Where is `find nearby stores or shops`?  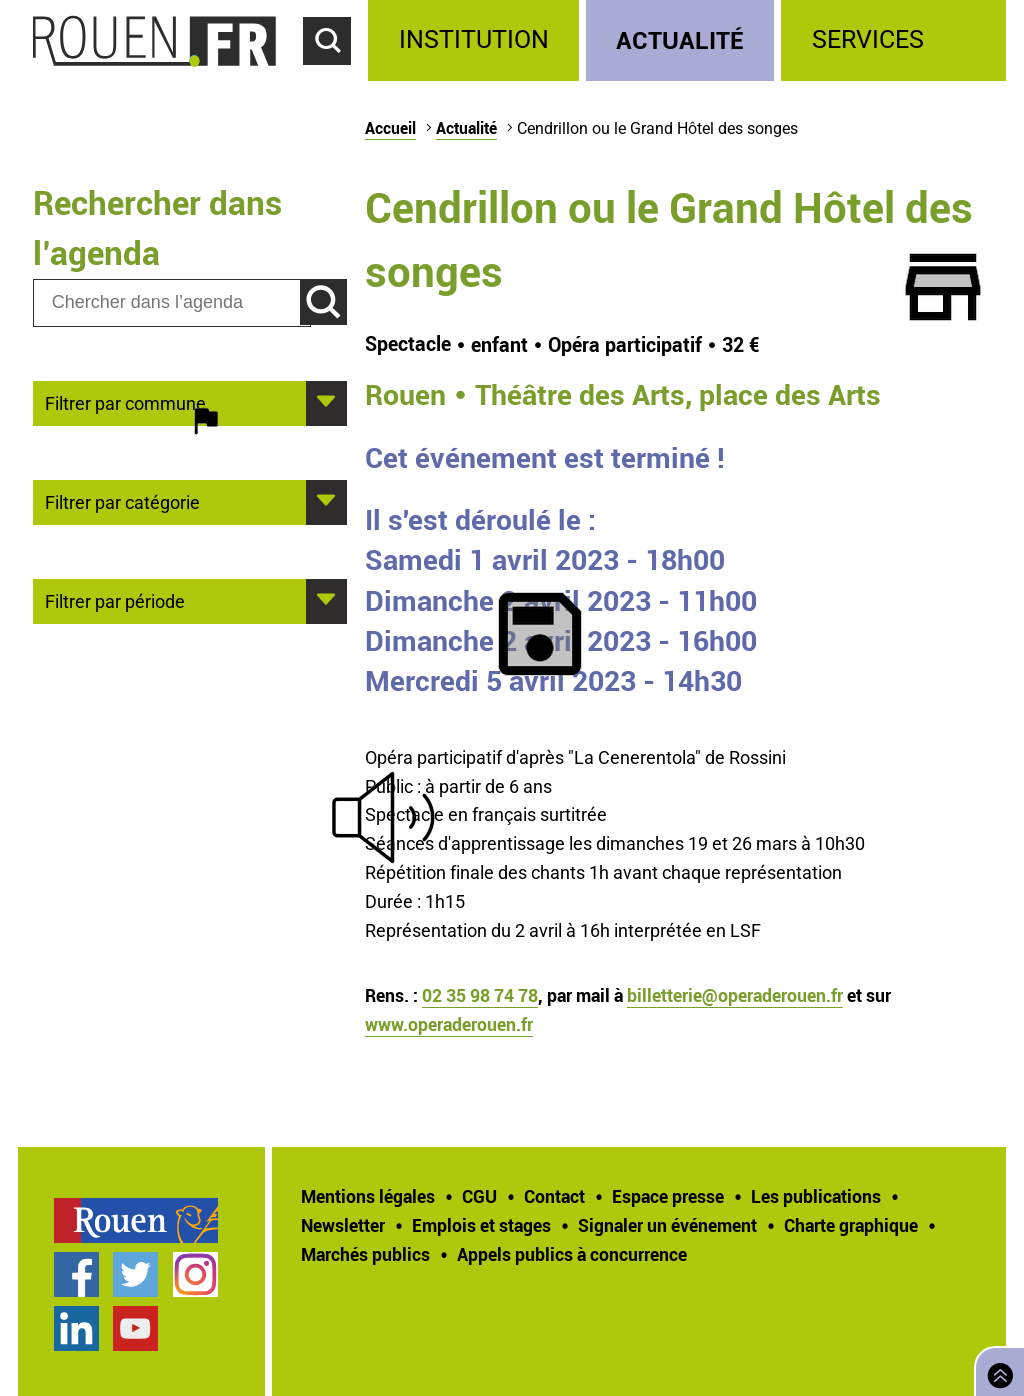 find nearby stores or shops is located at coordinates (943, 287).